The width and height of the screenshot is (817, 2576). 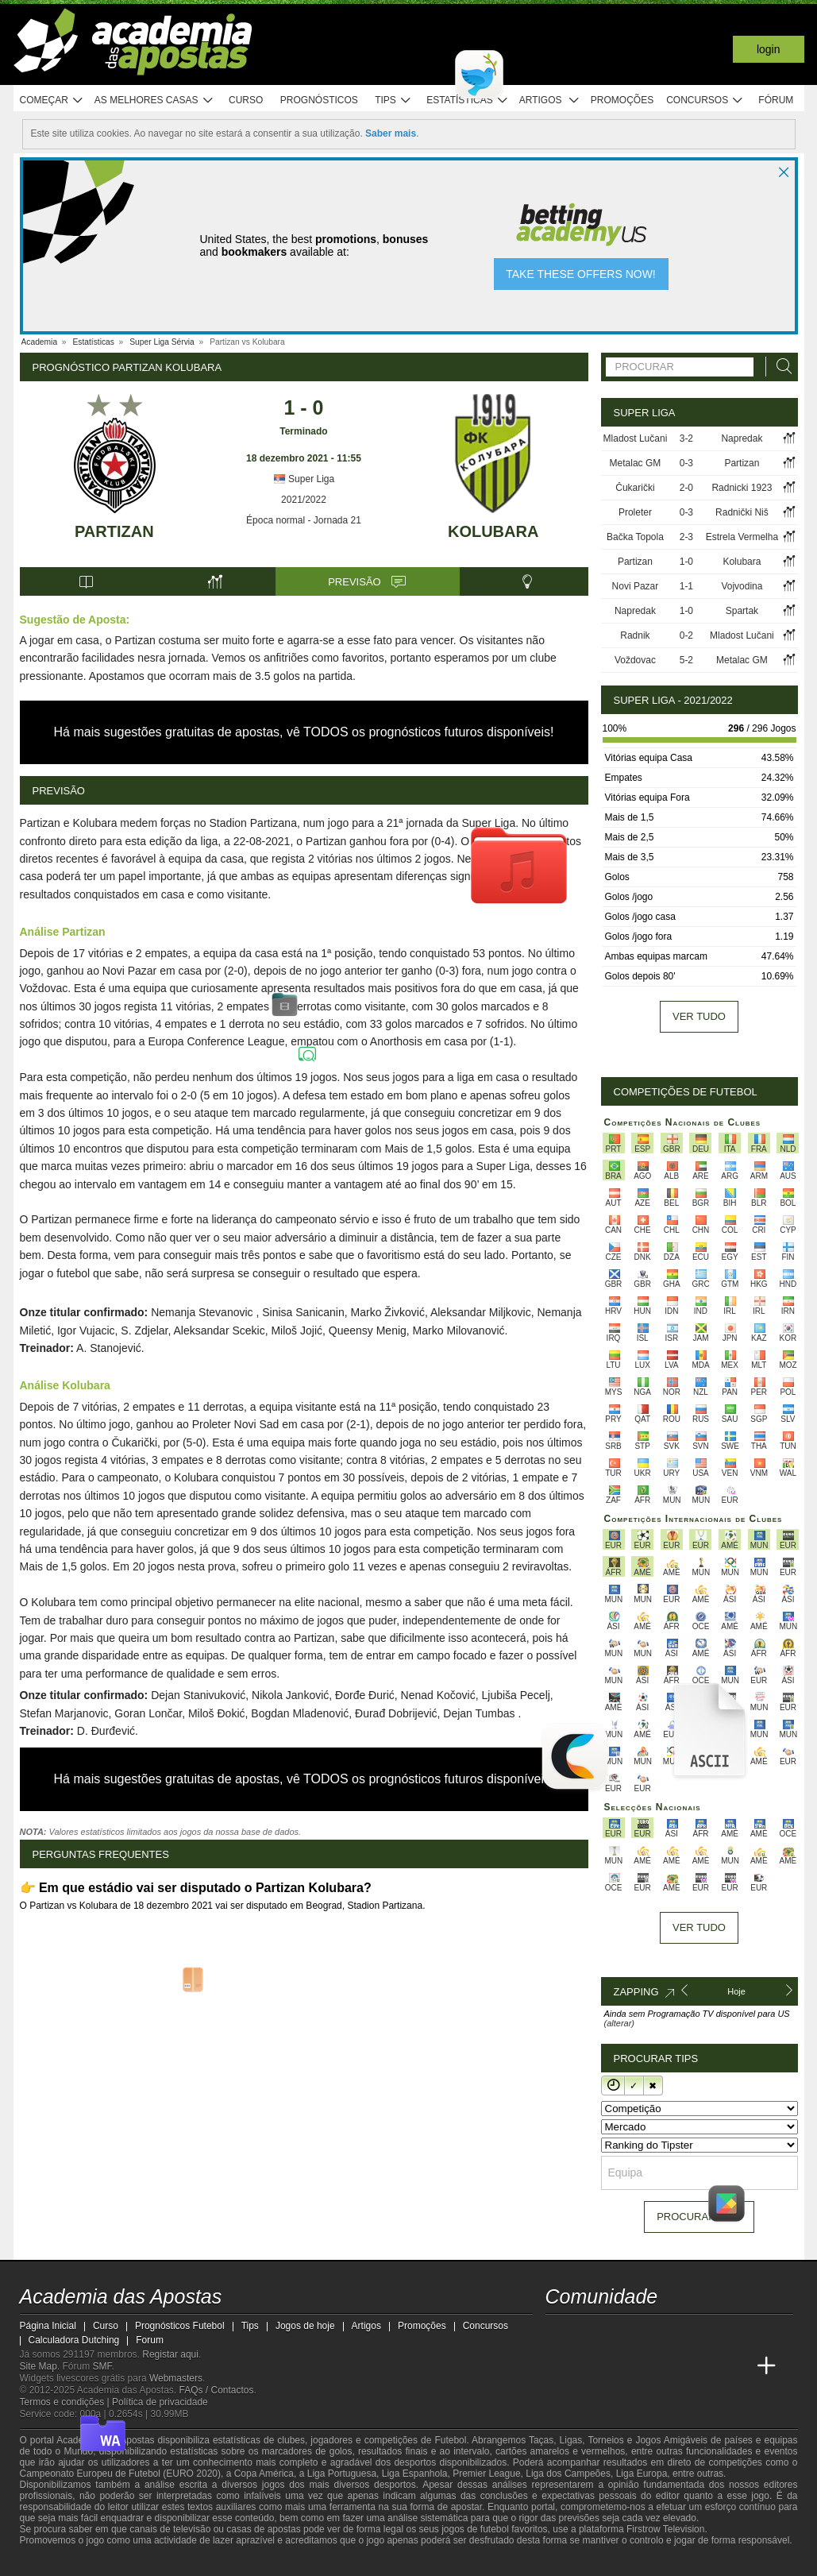 What do you see at coordinates (575, 1756) in the screenshot?
I see `open calligra gemini app` at bounding box center [575, 1756].